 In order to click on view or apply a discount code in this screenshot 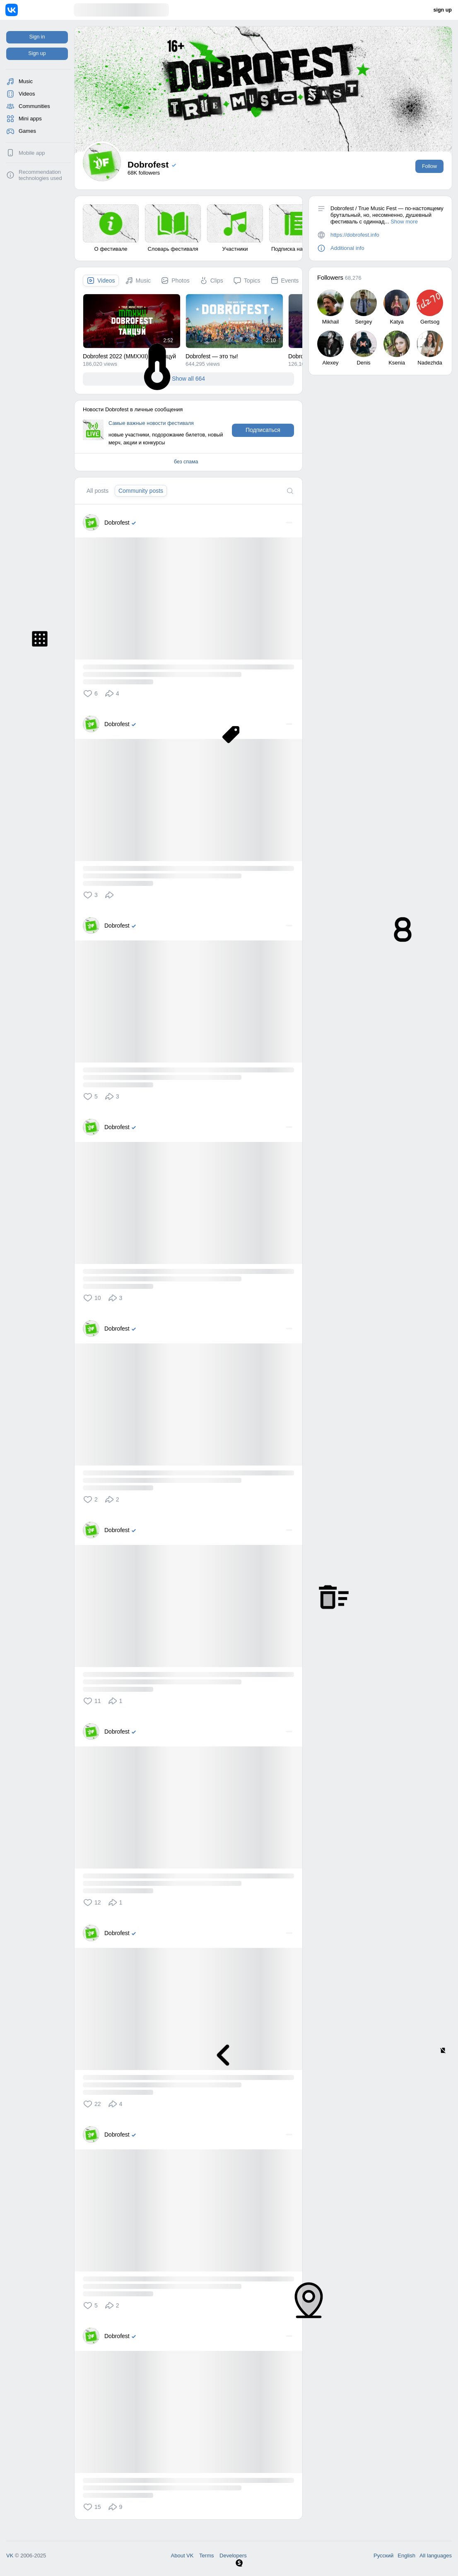, I will do `click(231, 734)`.